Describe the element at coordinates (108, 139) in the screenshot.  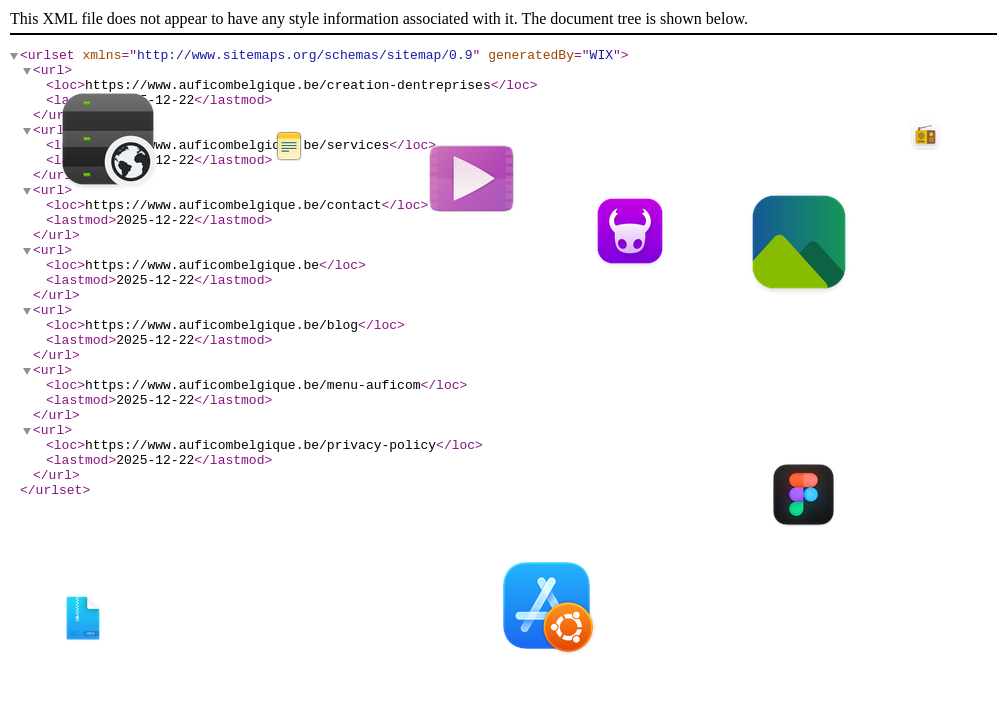
I see `configure web server network settings` at that location.